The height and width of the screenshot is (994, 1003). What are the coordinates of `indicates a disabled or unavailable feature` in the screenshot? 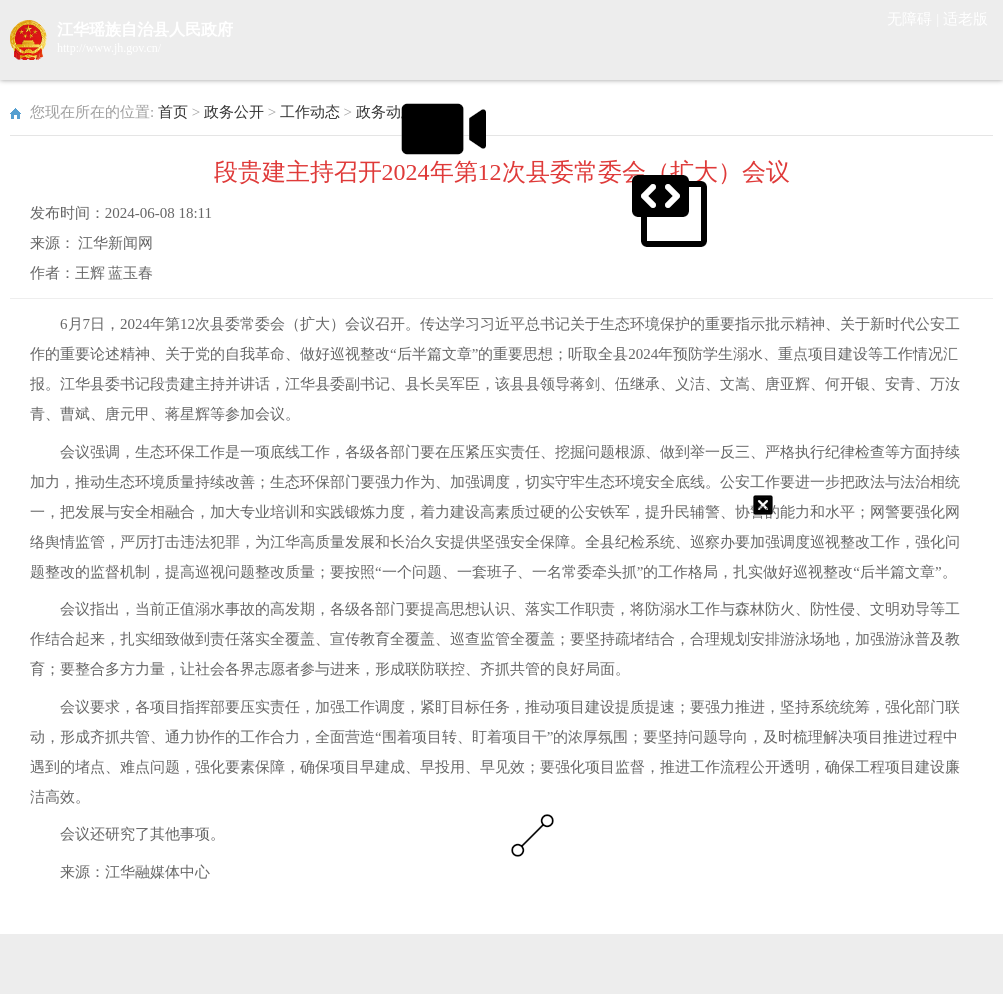 It's located at (763, 505).